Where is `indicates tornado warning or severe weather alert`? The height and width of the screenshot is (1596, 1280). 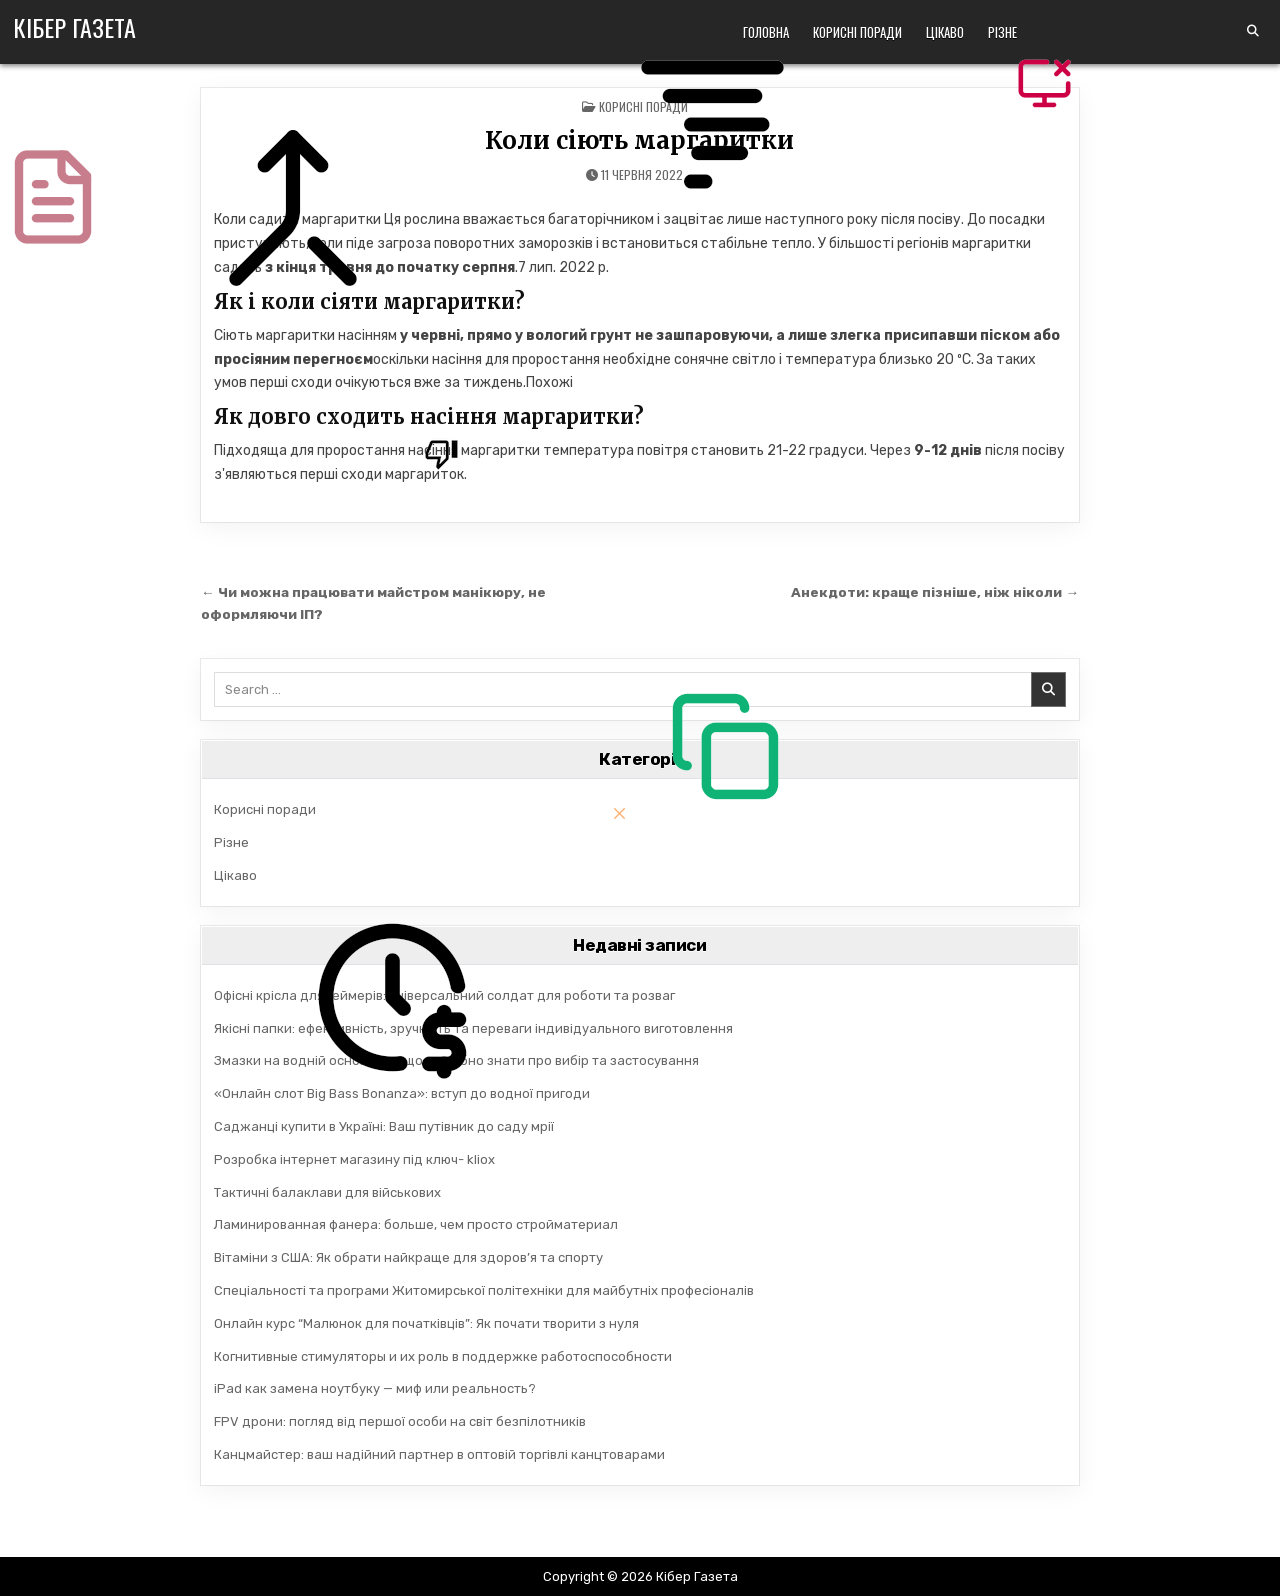
indicates tornado warning or severe weather alert is located at coordinates (712, 124).